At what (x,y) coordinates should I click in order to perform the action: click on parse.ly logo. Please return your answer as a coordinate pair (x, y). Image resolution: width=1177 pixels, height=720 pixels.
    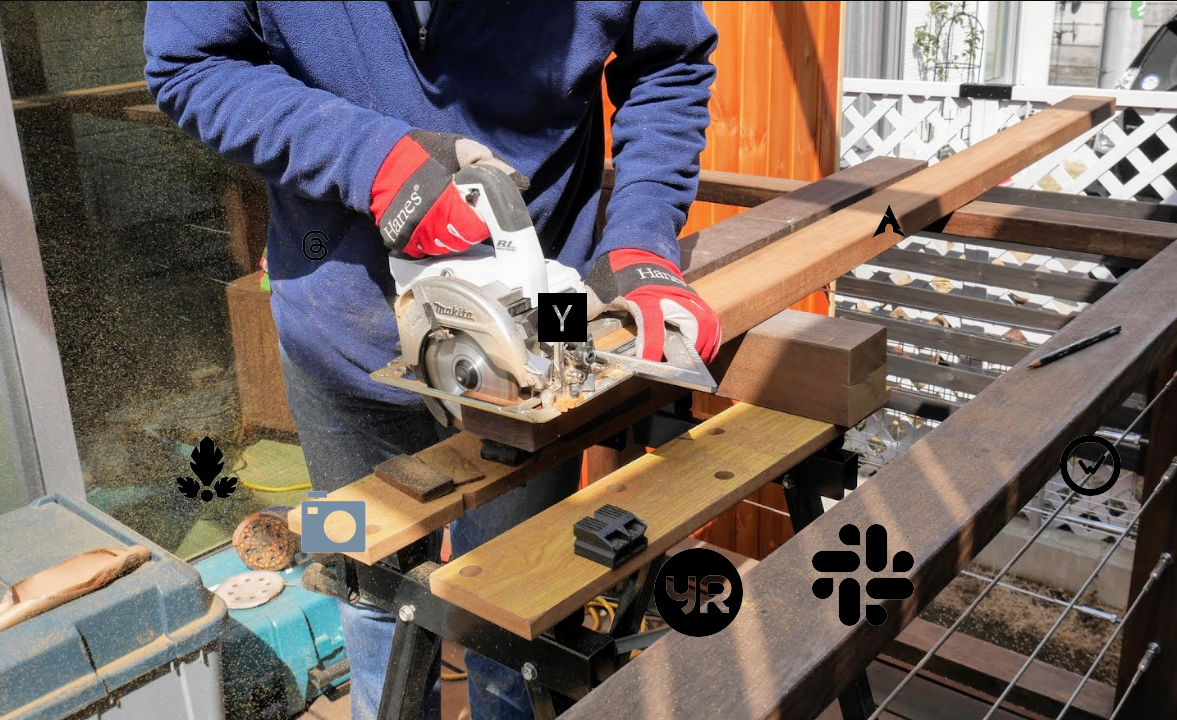
    Looking at the image, I should click on (207, 469).